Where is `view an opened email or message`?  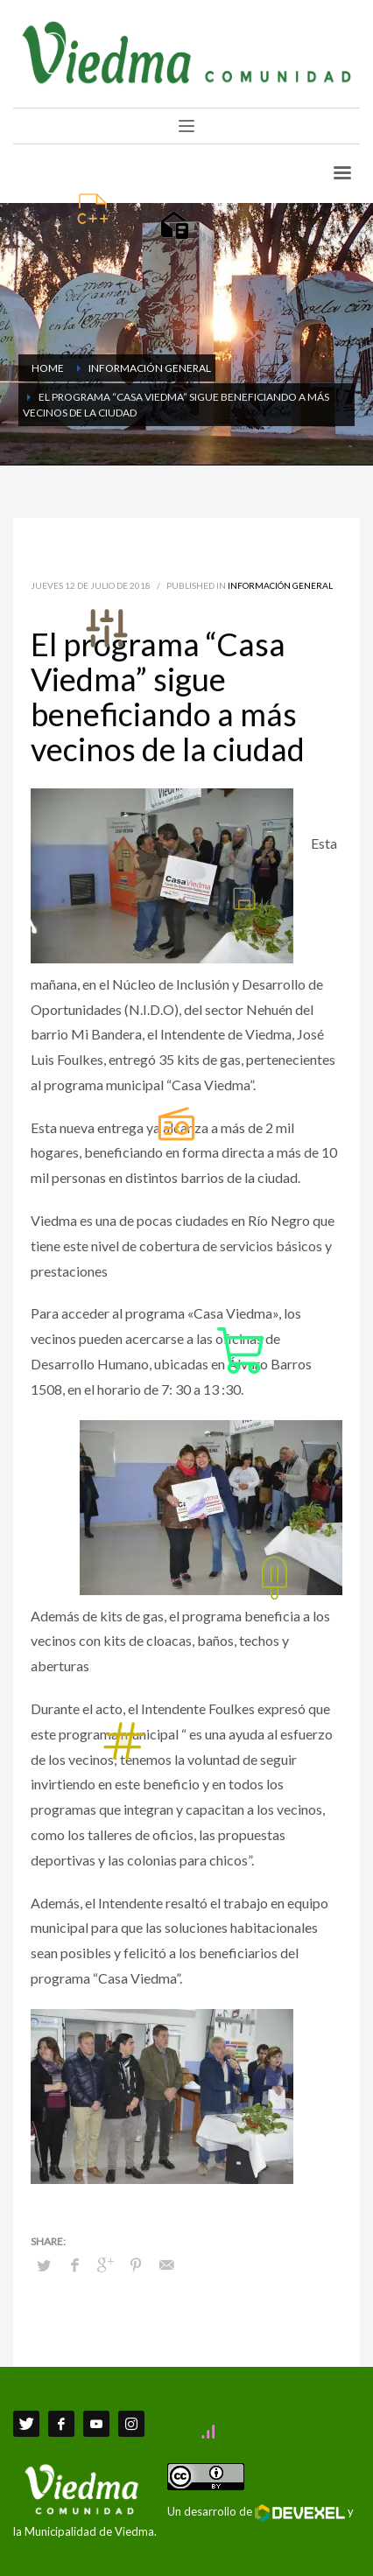 view an opened email or message is located at coordinates (173, 226).